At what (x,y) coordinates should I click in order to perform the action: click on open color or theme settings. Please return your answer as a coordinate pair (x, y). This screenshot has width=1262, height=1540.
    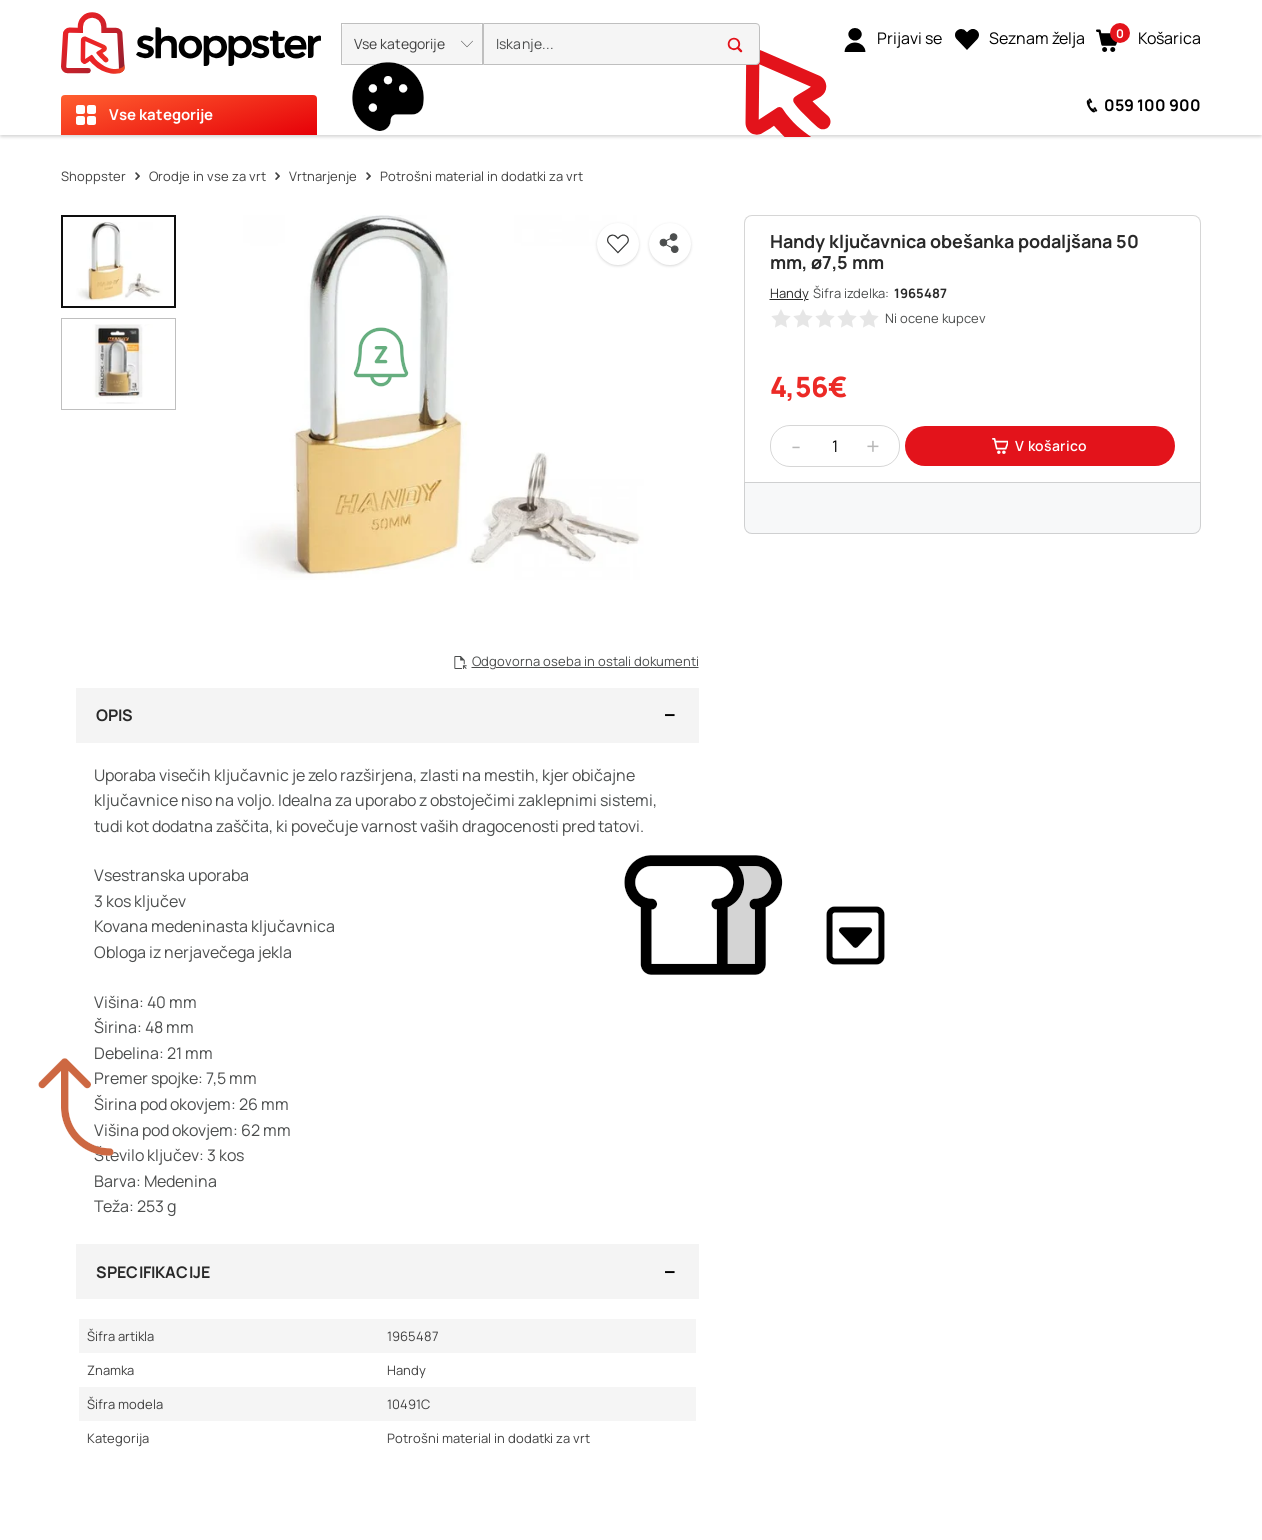
    Looking at the image, I should click on (388, 98).